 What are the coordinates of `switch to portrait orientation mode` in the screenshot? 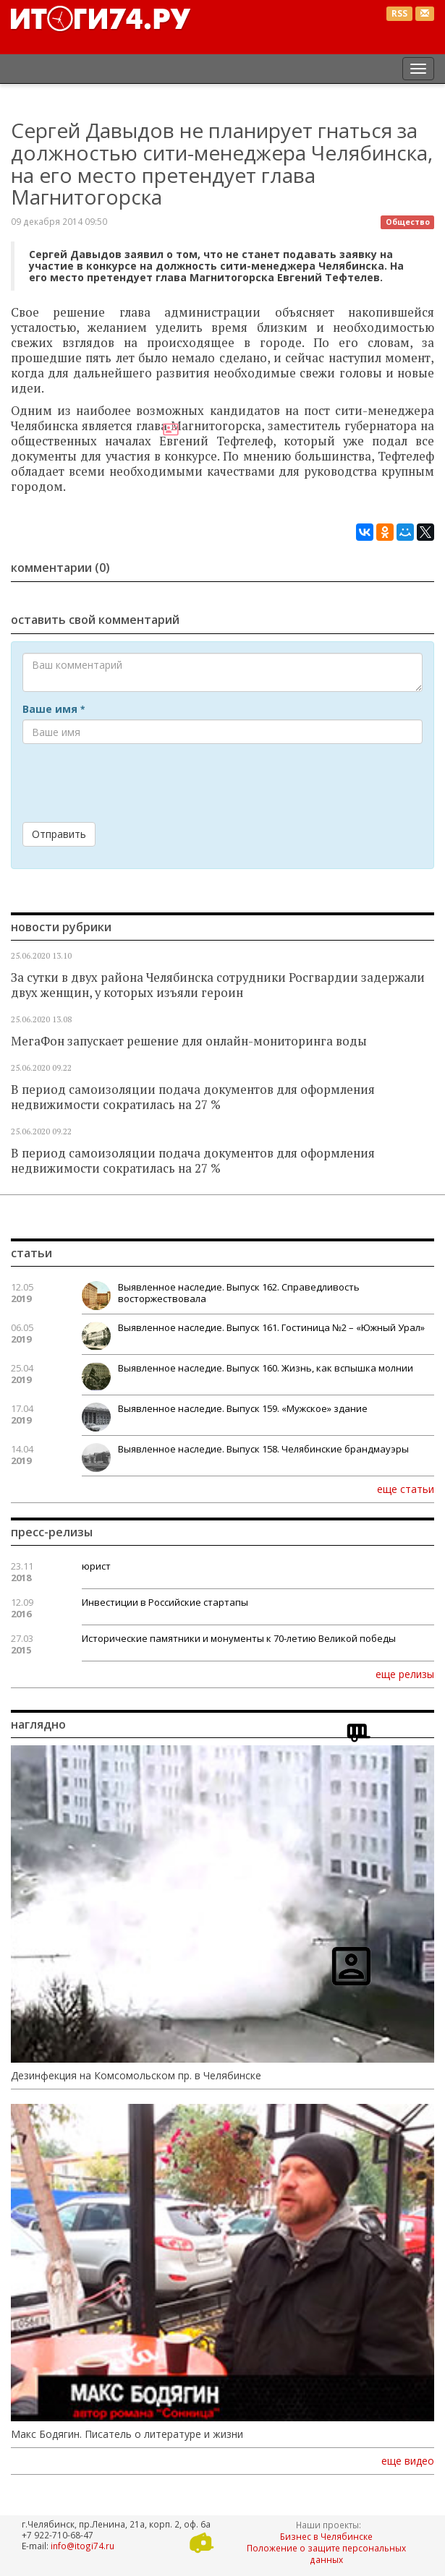 It's located at (351, 1966).